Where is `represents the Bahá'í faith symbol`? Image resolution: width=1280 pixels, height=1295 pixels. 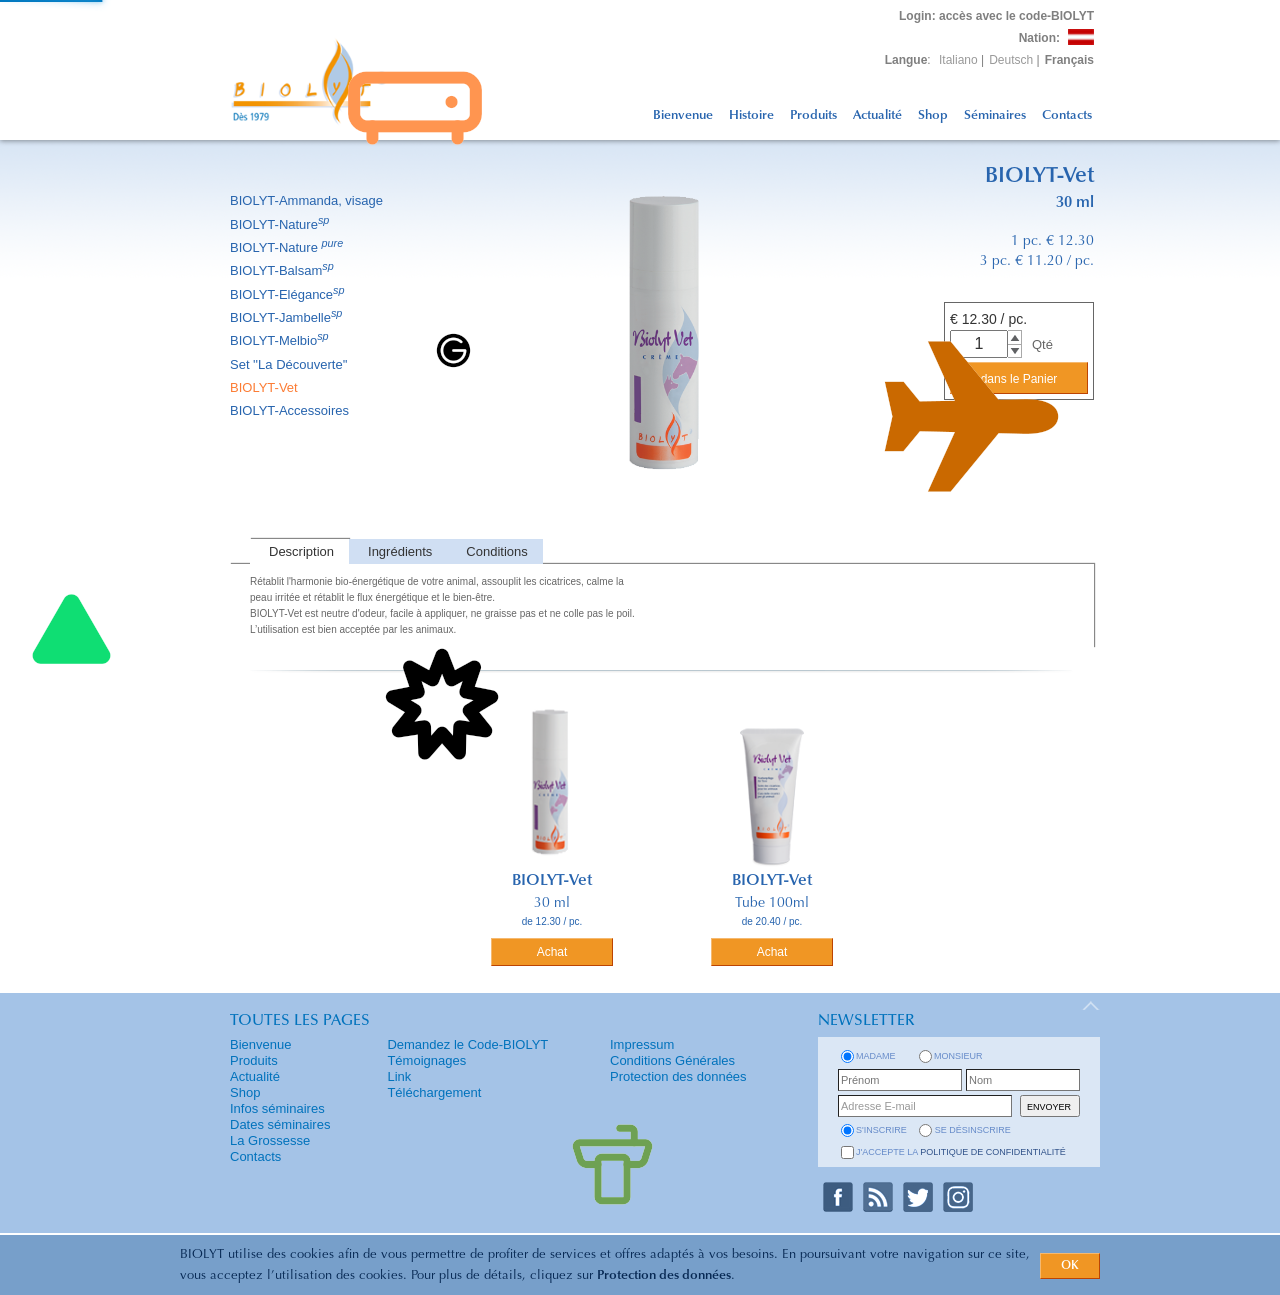
represents the Bahá'í faith symbol is located at coordinates (442, 704).